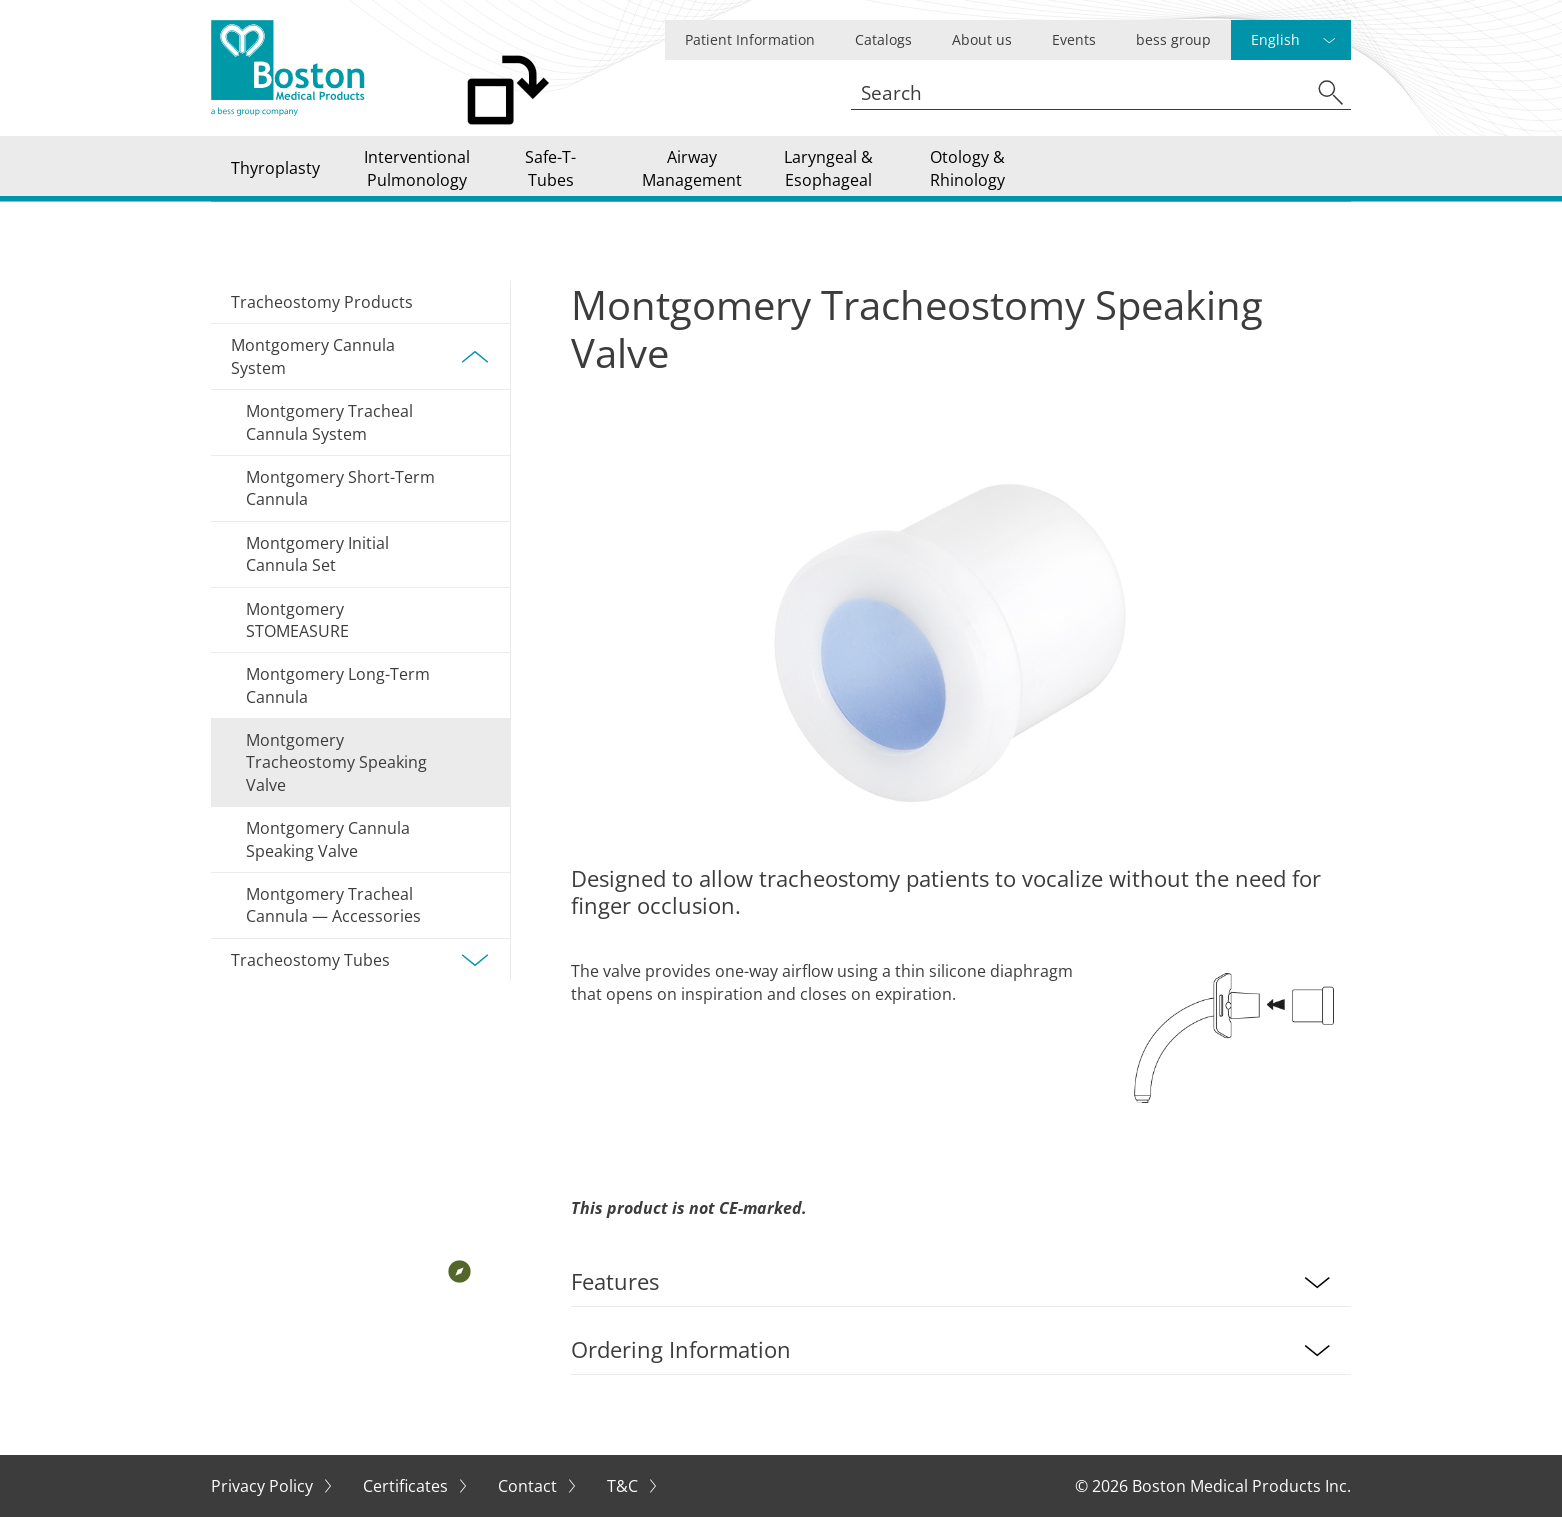  I want to click on rotate object clockwise, so click(506, 90).